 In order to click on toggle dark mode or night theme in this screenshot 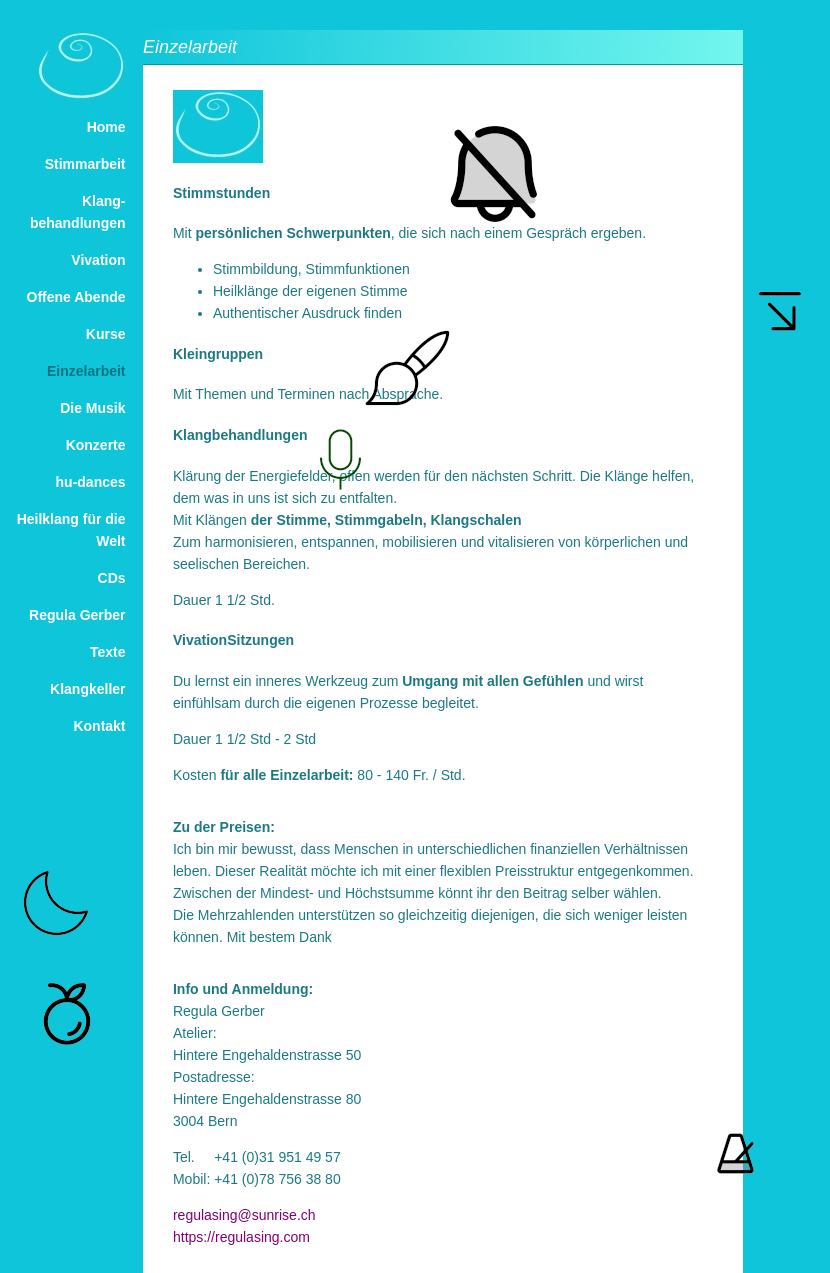, I will do `click(54, 905)`.